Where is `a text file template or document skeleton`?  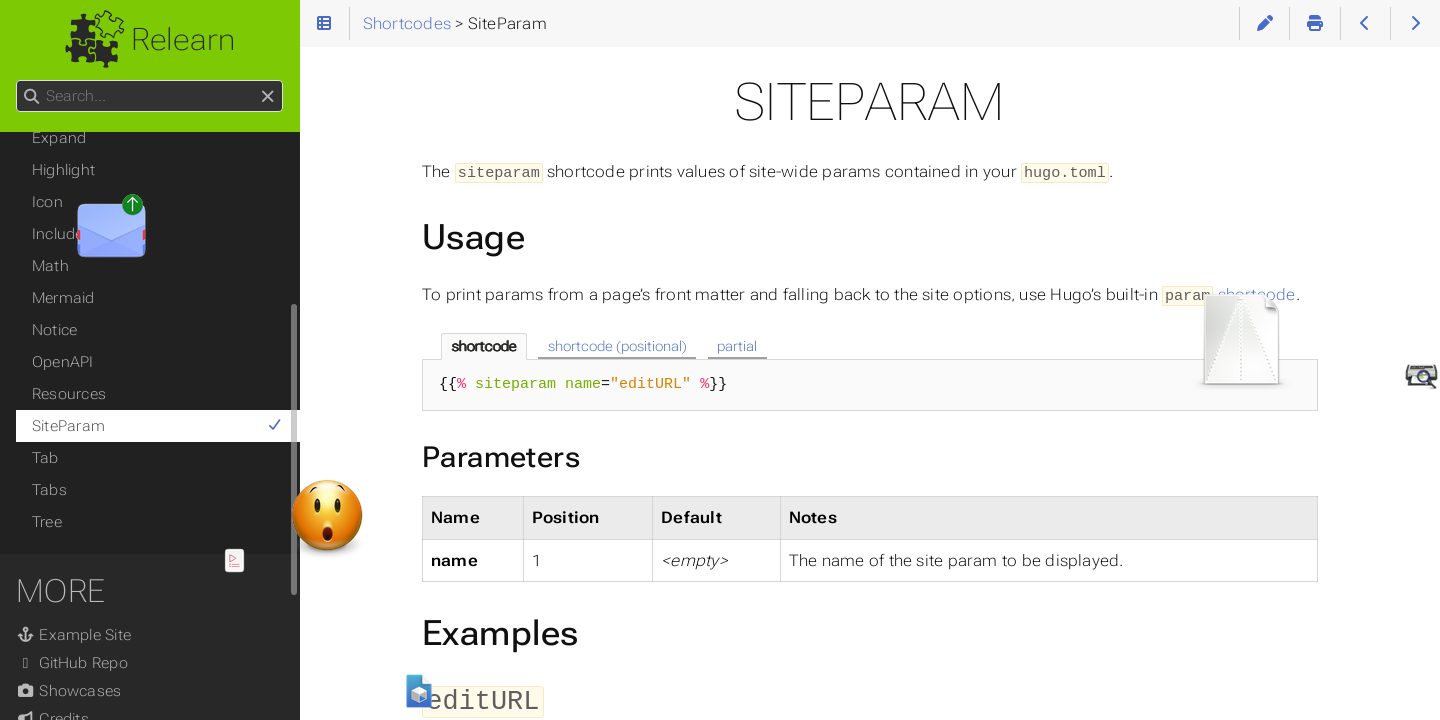 a text file template or document skeleton is located at coordinates (1243, 339).